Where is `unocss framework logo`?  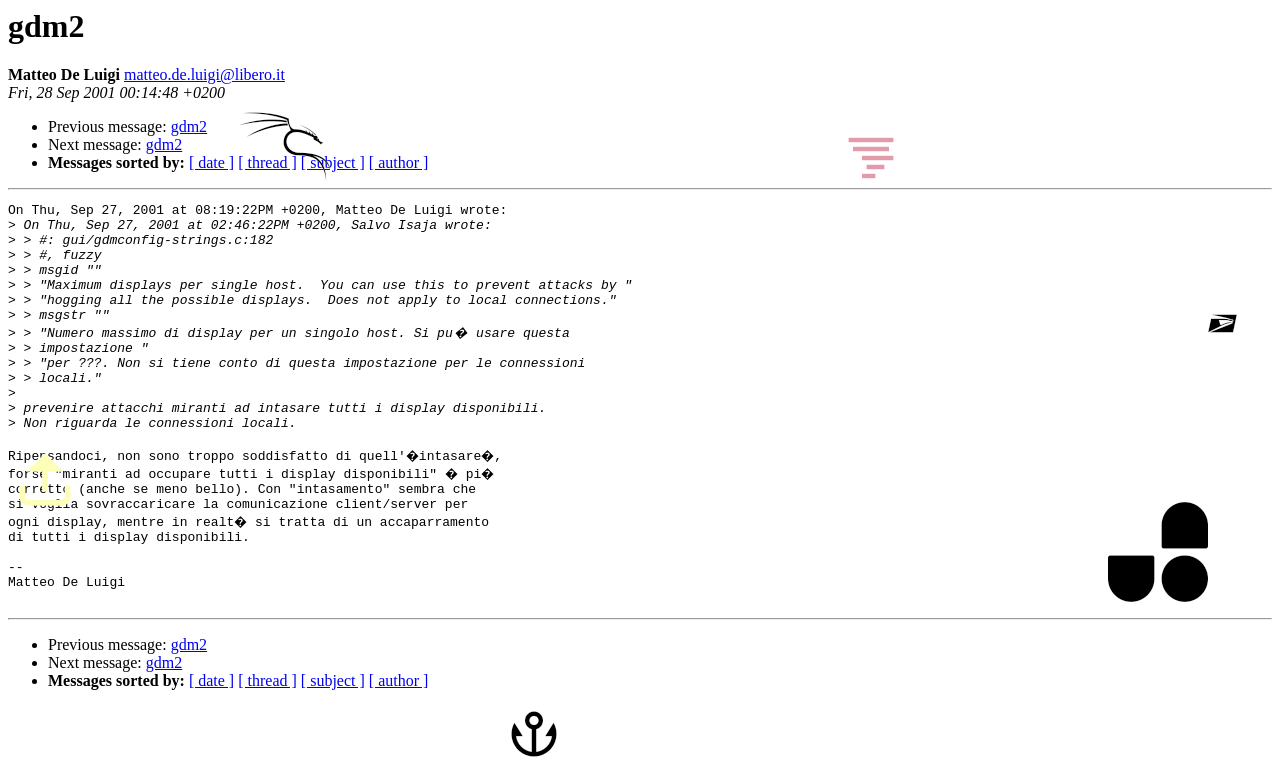 unocss framework logo is located at coordinates (1158, 552).